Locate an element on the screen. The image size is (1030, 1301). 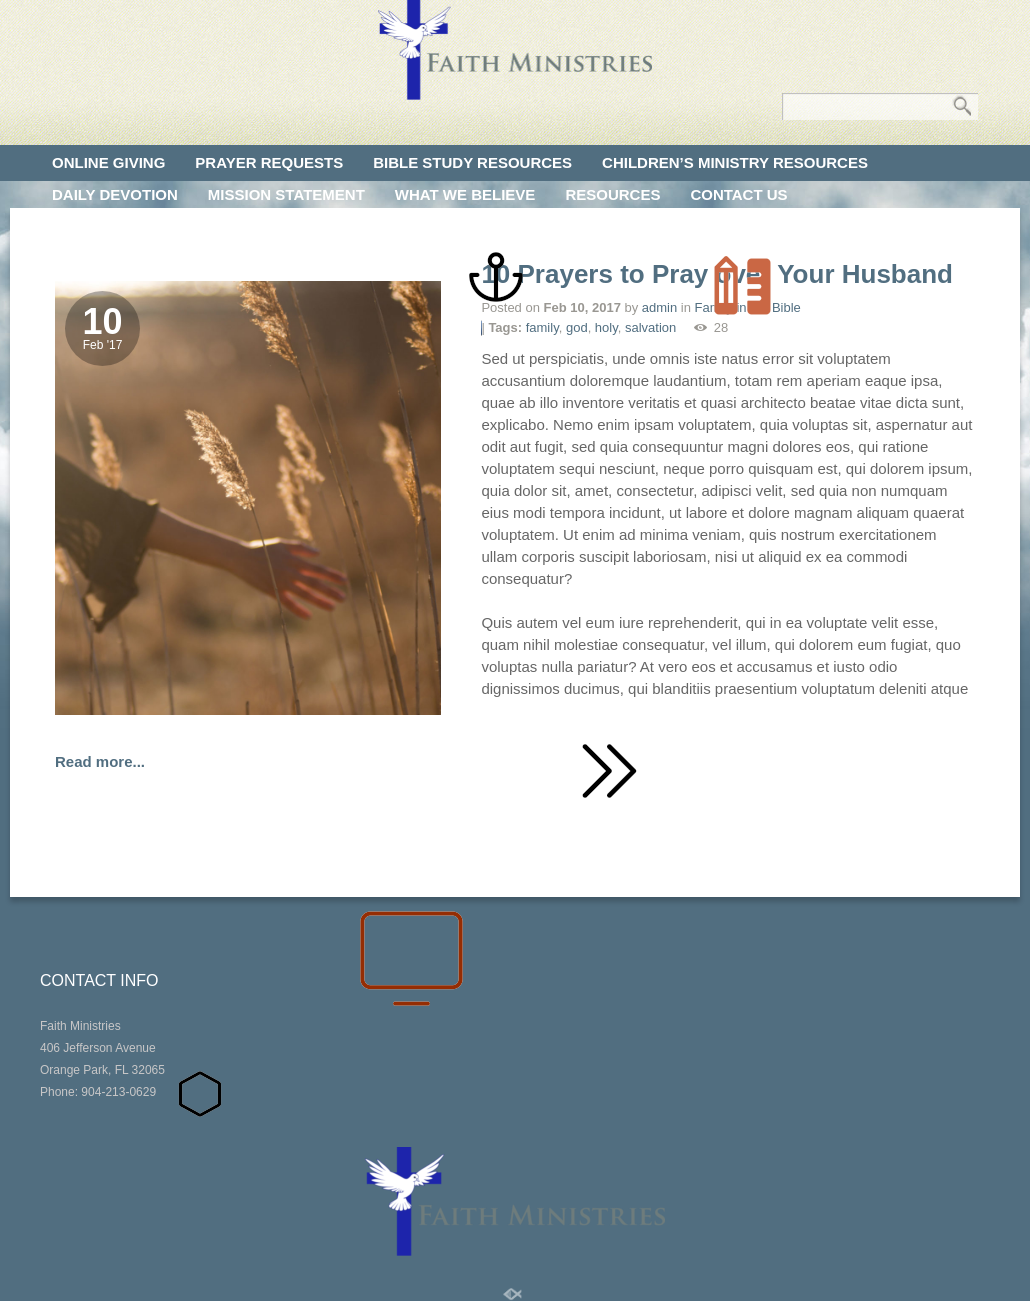
skip forward or advance to next item is located at coordinates (607, 771).